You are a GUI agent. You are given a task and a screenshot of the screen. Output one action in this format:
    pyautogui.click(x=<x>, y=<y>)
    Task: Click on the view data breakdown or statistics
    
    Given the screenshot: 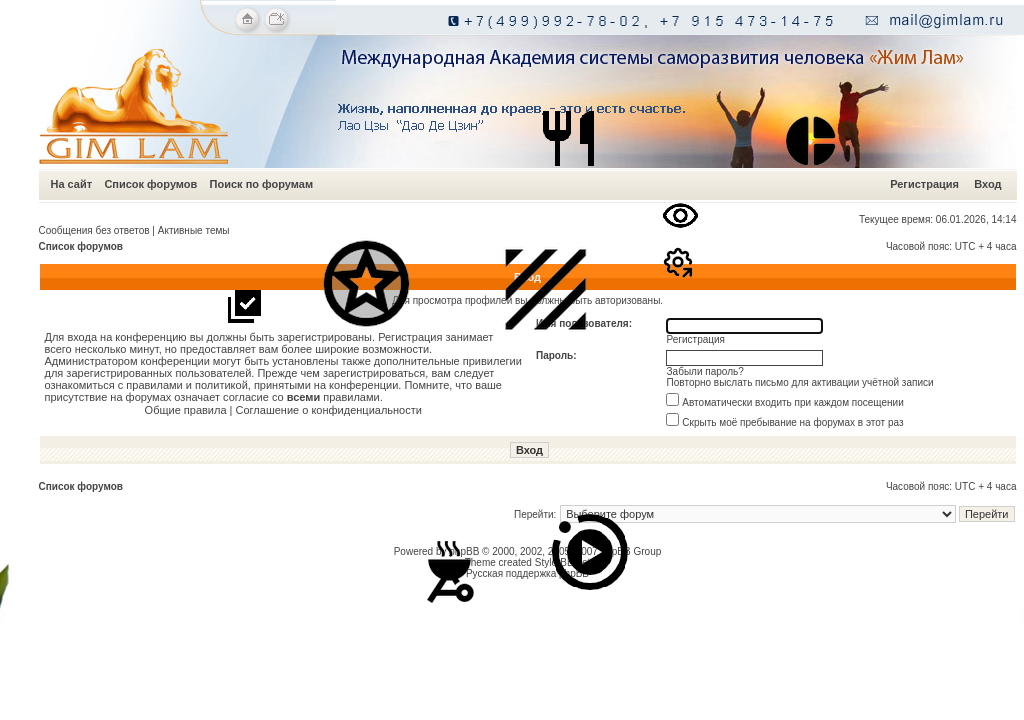 What is the action you would take?
    pyautogui.click(x=811, y=141)
    